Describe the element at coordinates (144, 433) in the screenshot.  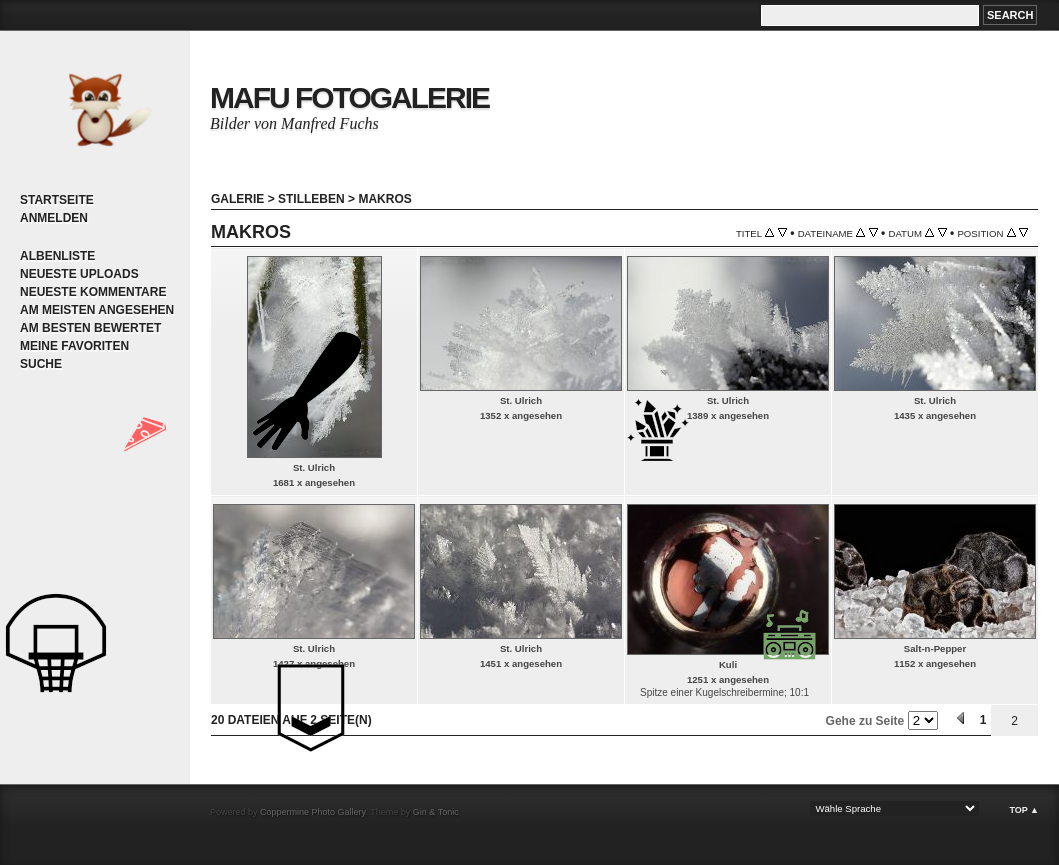
I see `order food or access food delivery services` at that location.